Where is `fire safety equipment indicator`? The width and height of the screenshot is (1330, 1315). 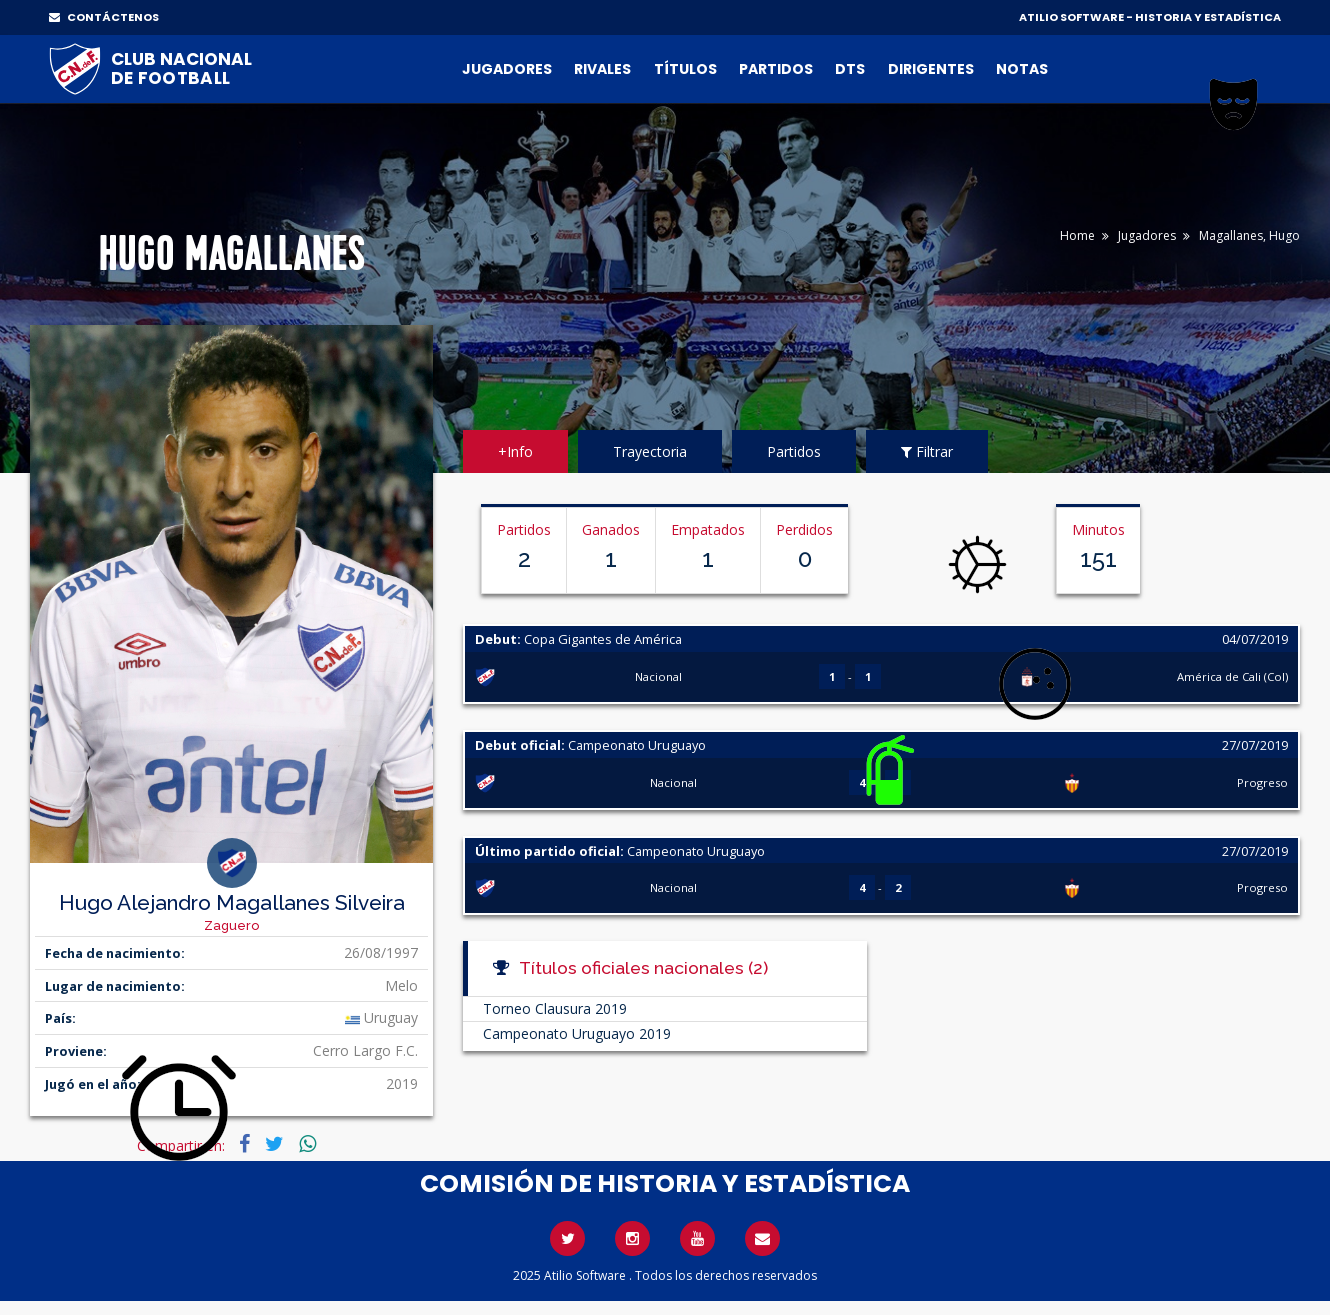 fire safety equipment indicator is located at coordinates (887, 771).